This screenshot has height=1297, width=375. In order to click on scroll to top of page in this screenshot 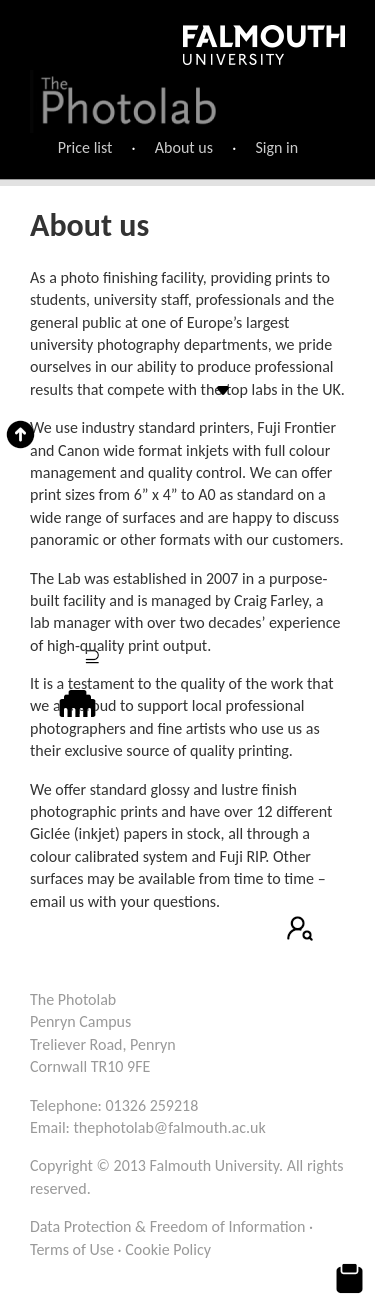, I will do `click(20, 434)`.